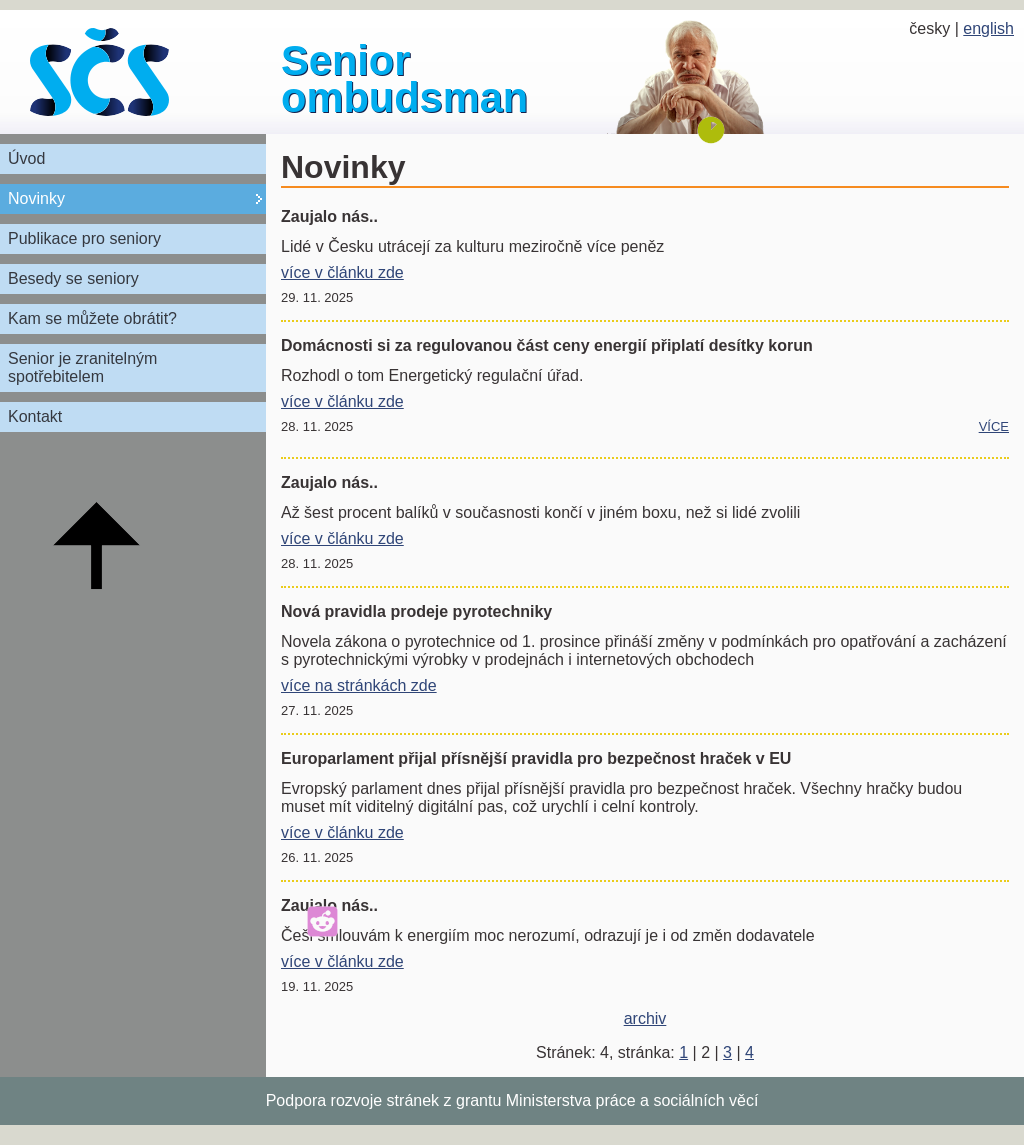 The image size is (1024, 1145). Describe the element at coordinates (322, 921) in the screenshot. I see `open reddit app` at that location.